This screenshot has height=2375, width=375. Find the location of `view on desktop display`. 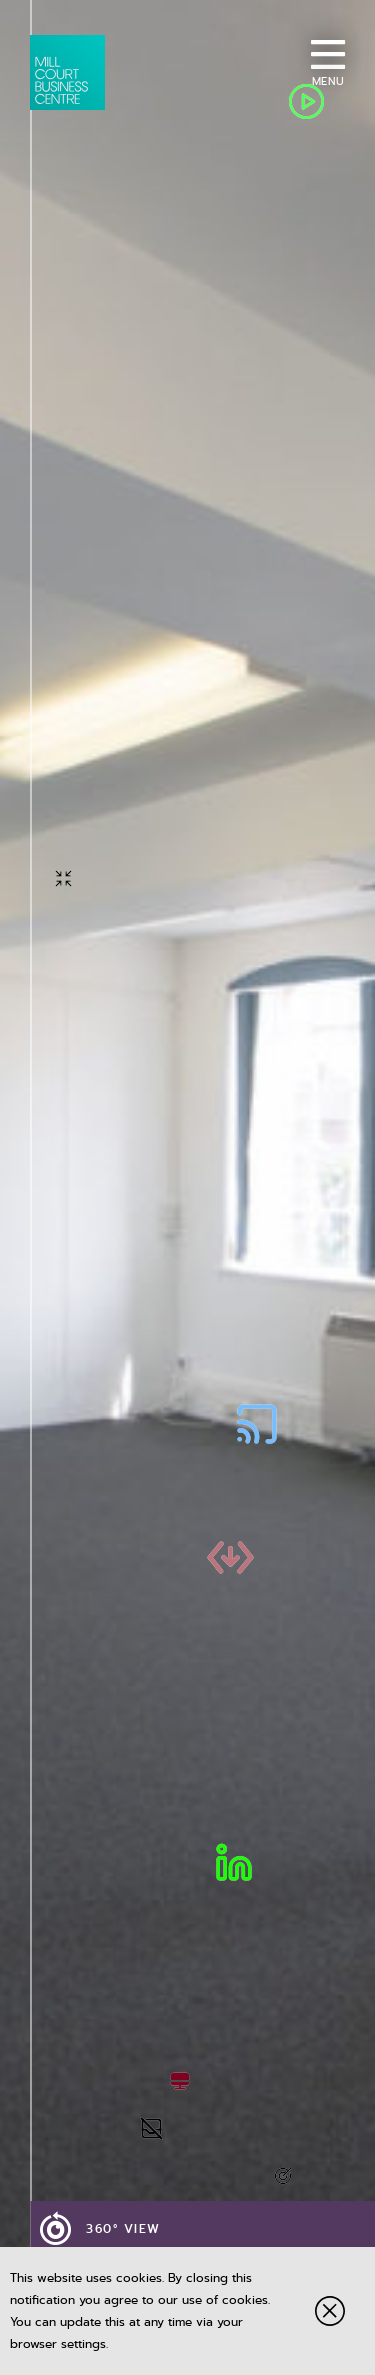

view on desktop display is located at coordinates (180, 2081).